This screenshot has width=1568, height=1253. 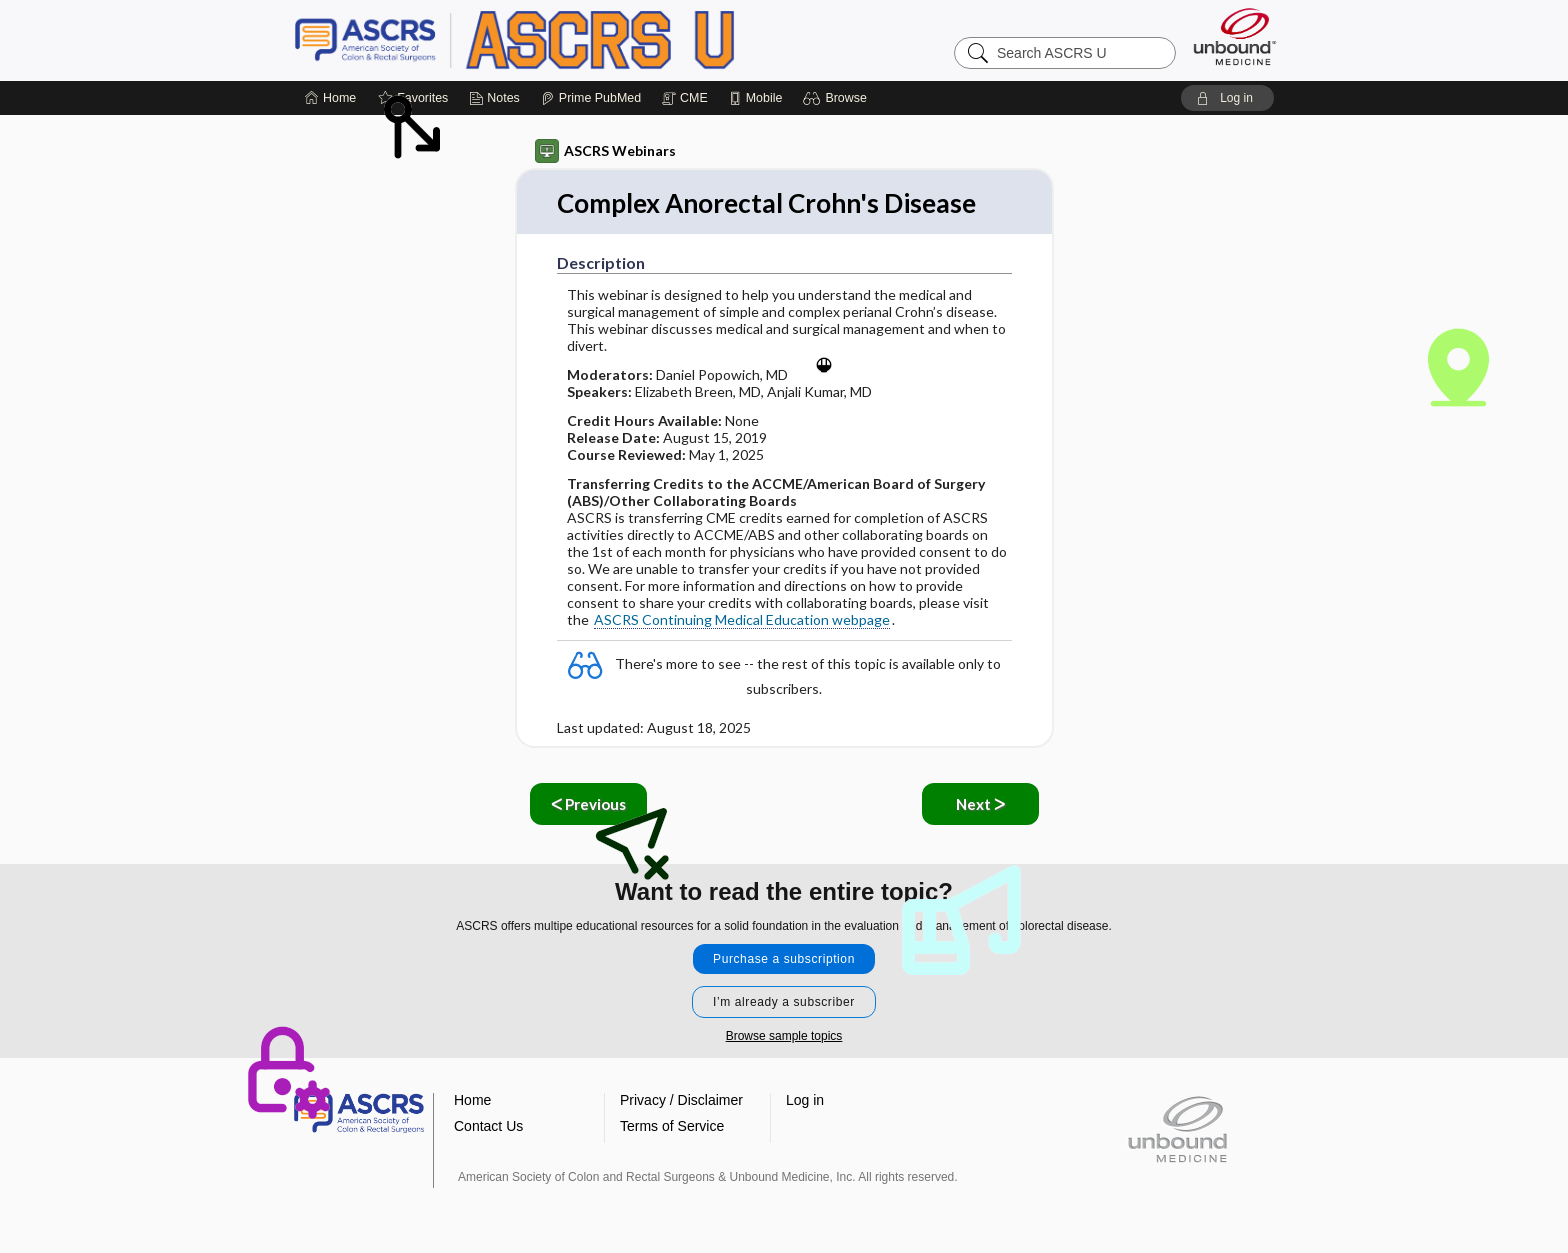 I want to click on view location on map, so click(x=1458, y=367).